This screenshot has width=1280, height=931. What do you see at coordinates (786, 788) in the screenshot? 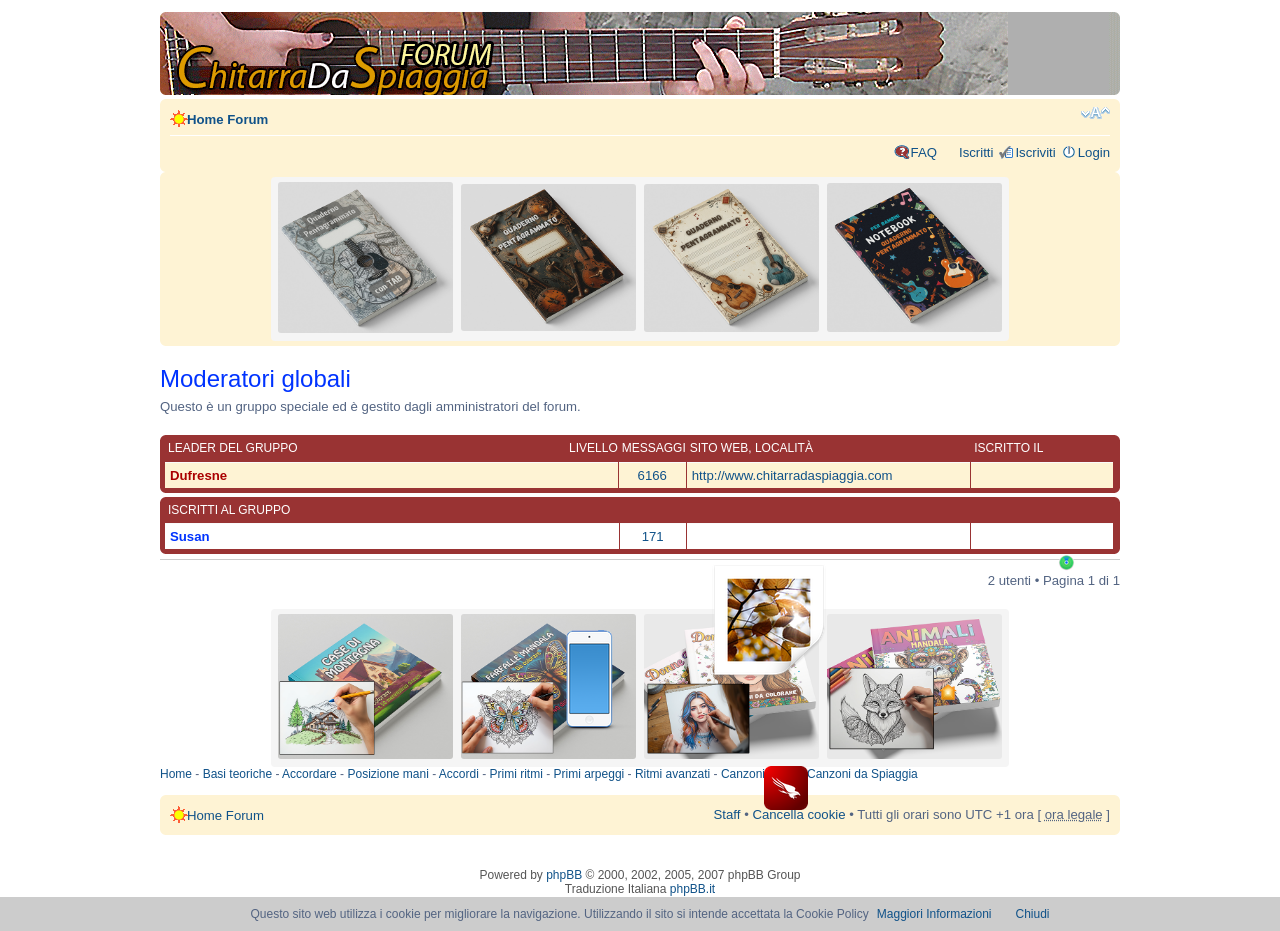
I see `open CrowdStrike Falcon endpoint security app` at bounding box center [786, 788].